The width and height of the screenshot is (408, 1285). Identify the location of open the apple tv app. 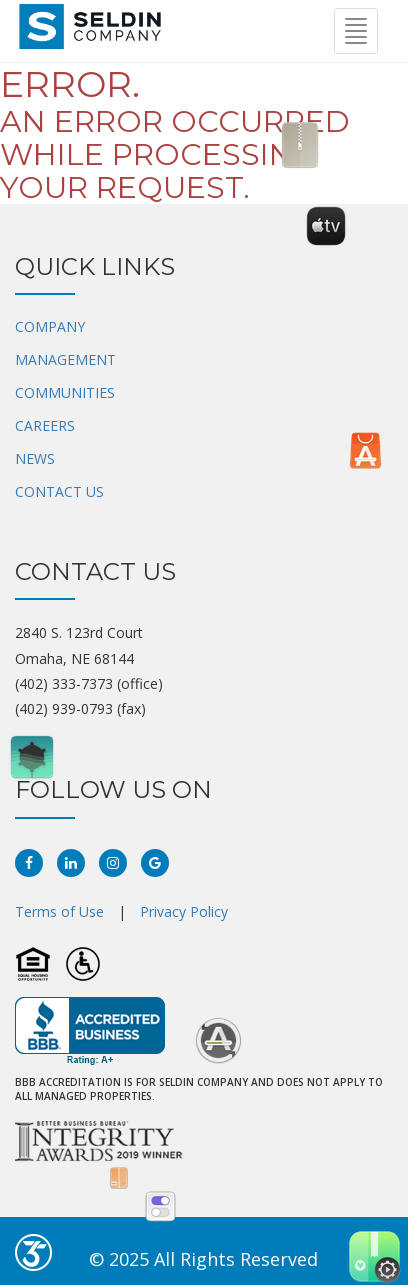
(326, 226).